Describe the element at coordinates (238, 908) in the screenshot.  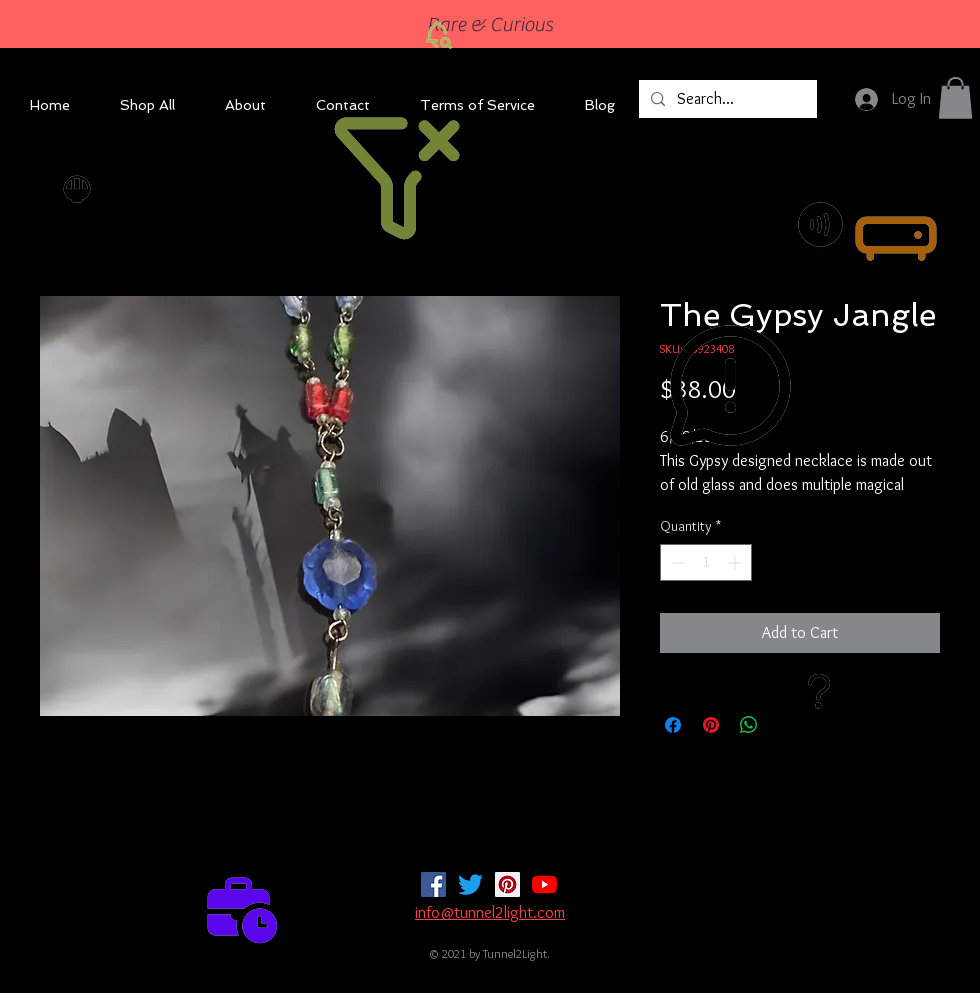
I see `view business hours or schedule` at that location.